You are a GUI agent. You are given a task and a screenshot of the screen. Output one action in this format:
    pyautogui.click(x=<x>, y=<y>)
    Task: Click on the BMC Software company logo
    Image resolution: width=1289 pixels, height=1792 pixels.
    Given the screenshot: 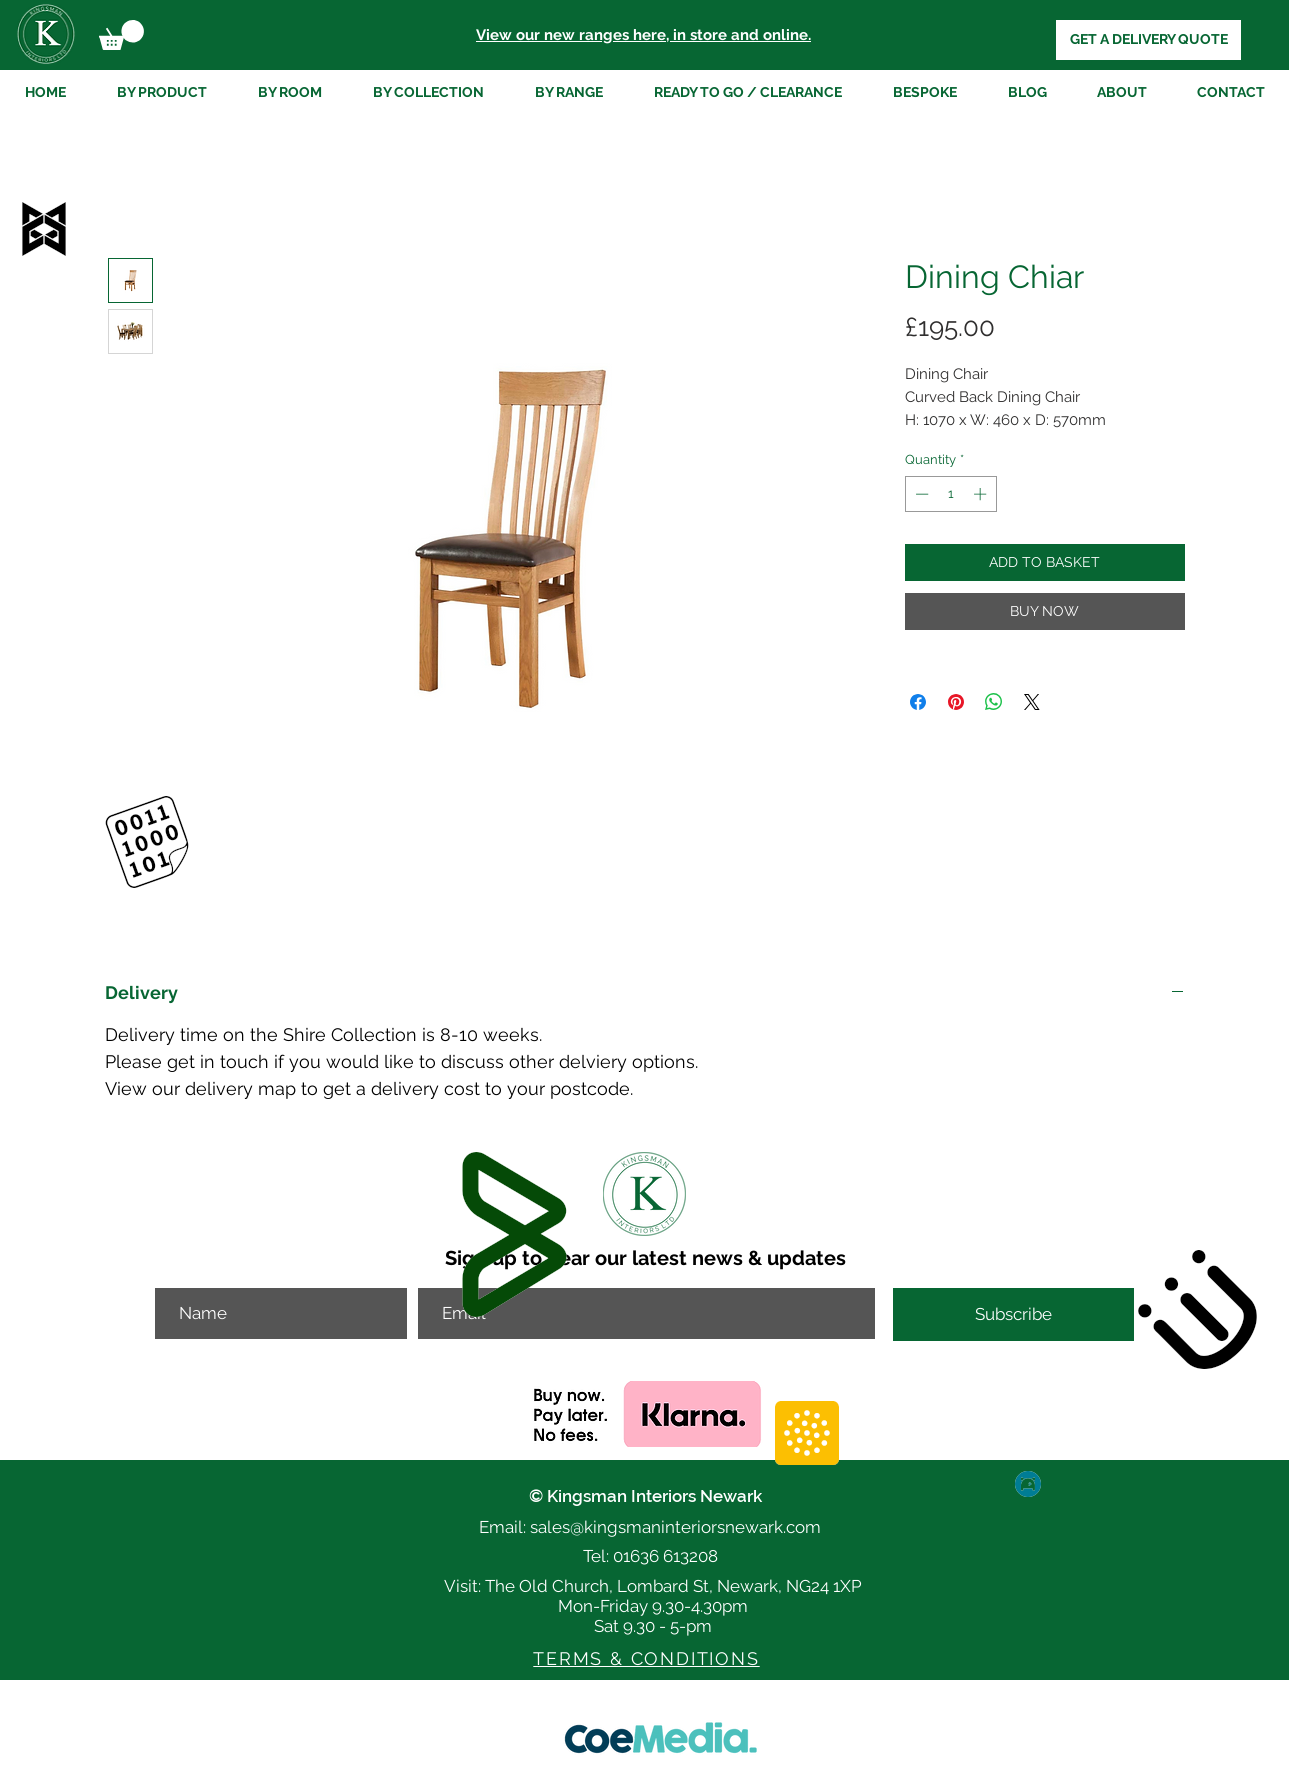 What is the action you would take?
    pyautogui.click(x=514, y=1234)
    